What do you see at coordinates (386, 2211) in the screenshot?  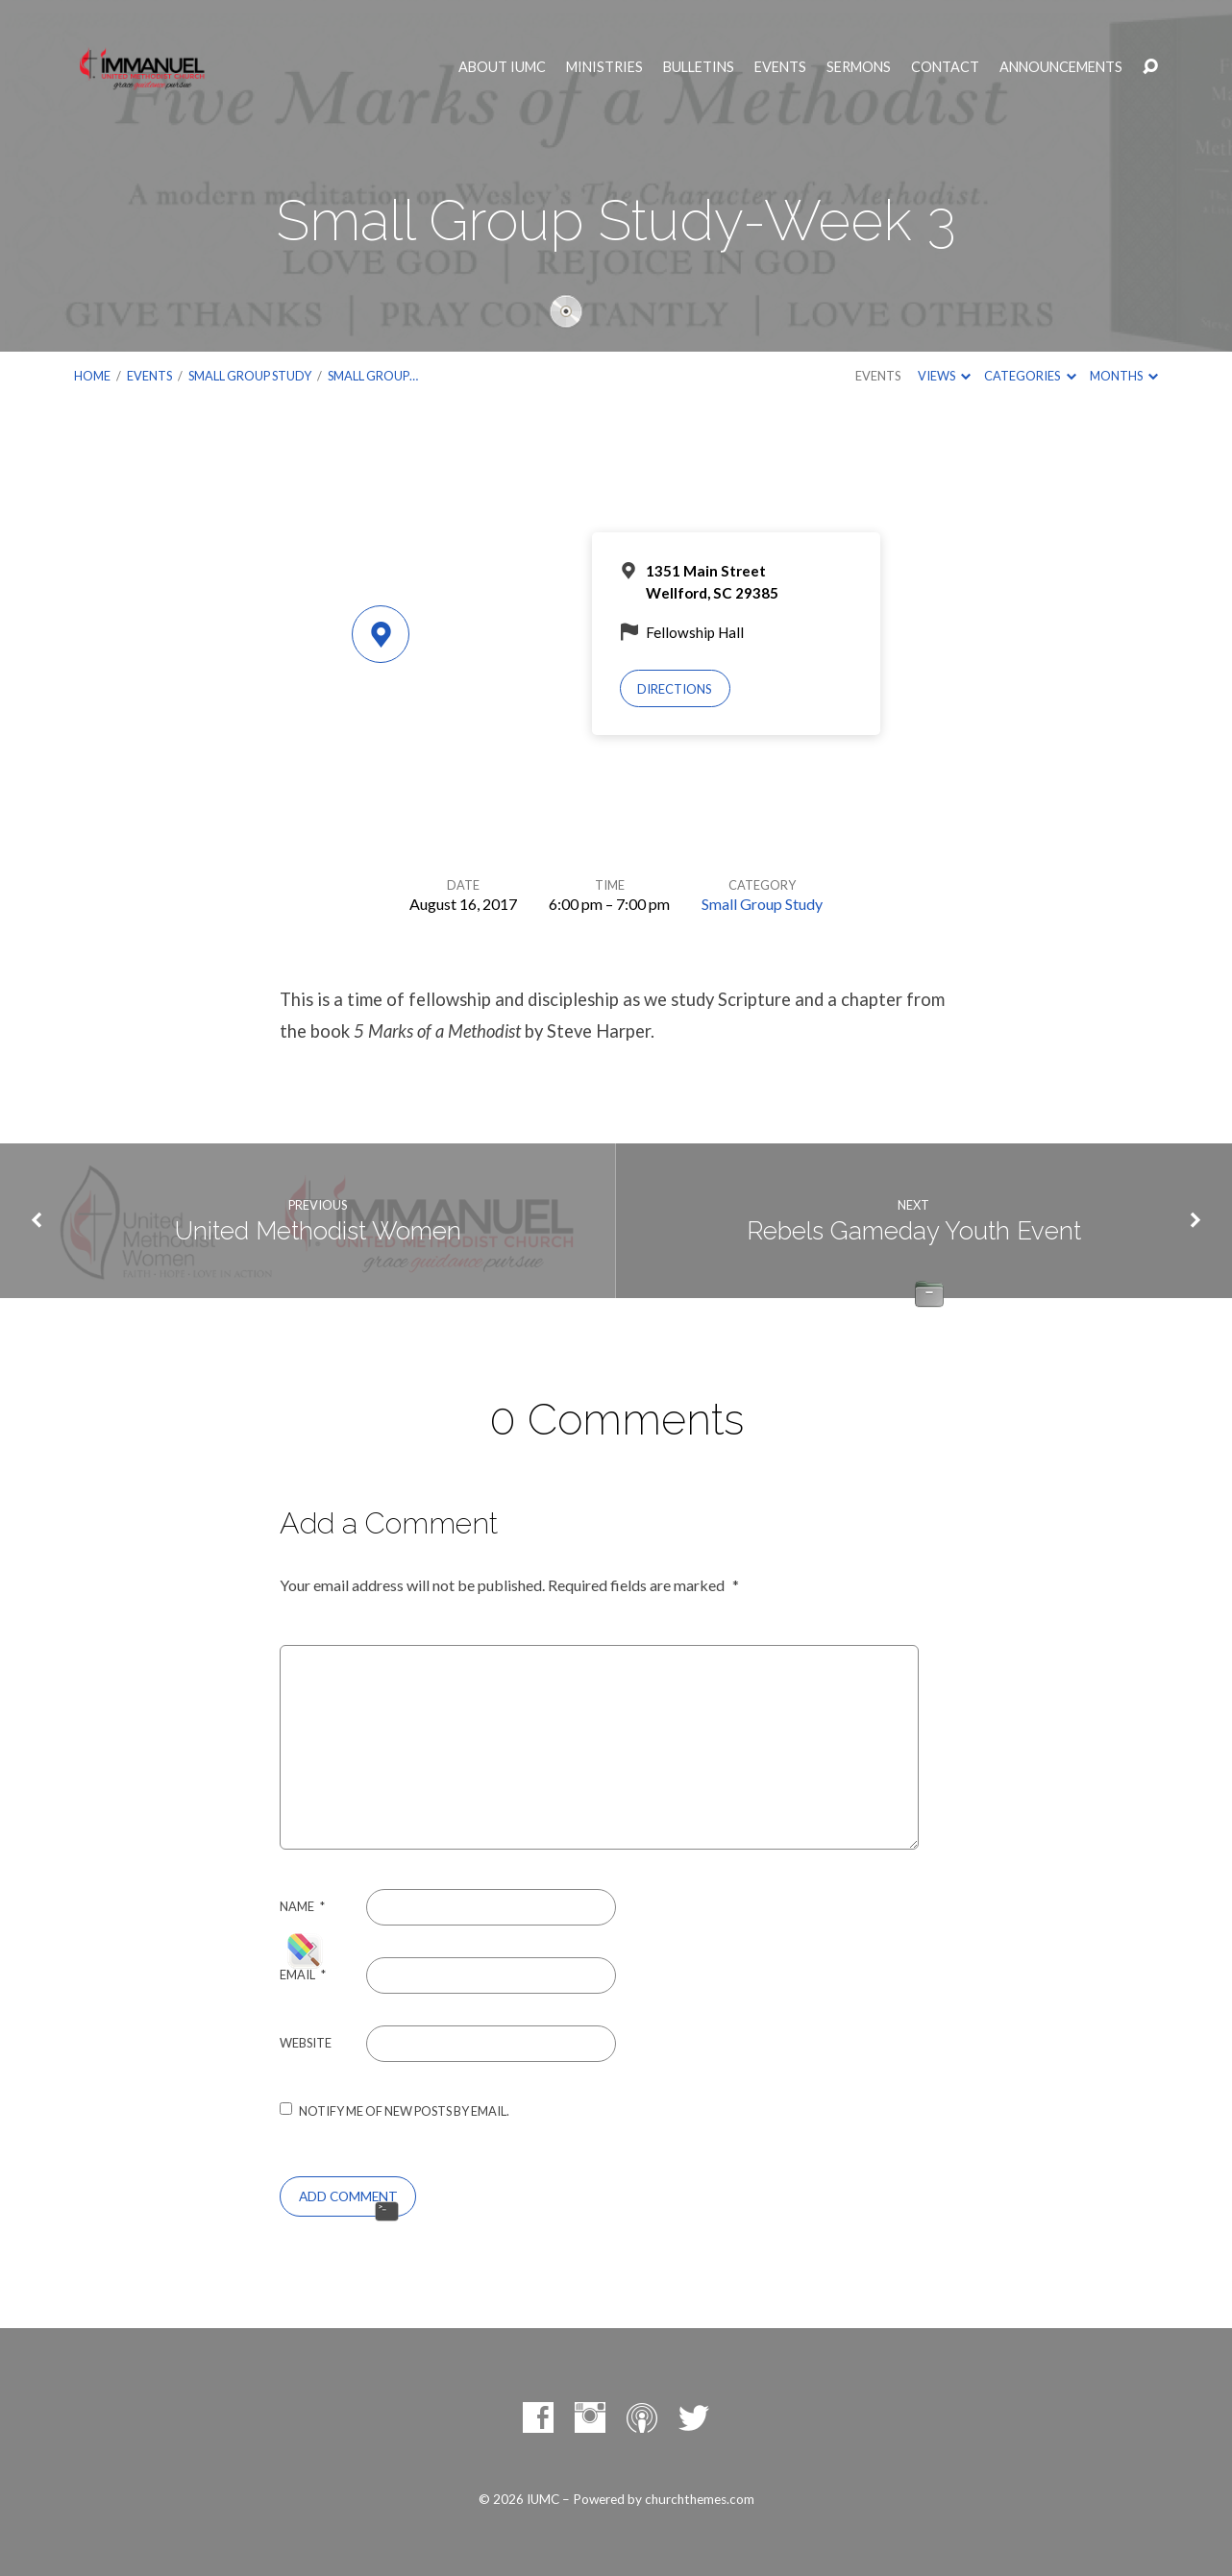 I see `open the terminal or command line` at bounding box center [386, 2211].